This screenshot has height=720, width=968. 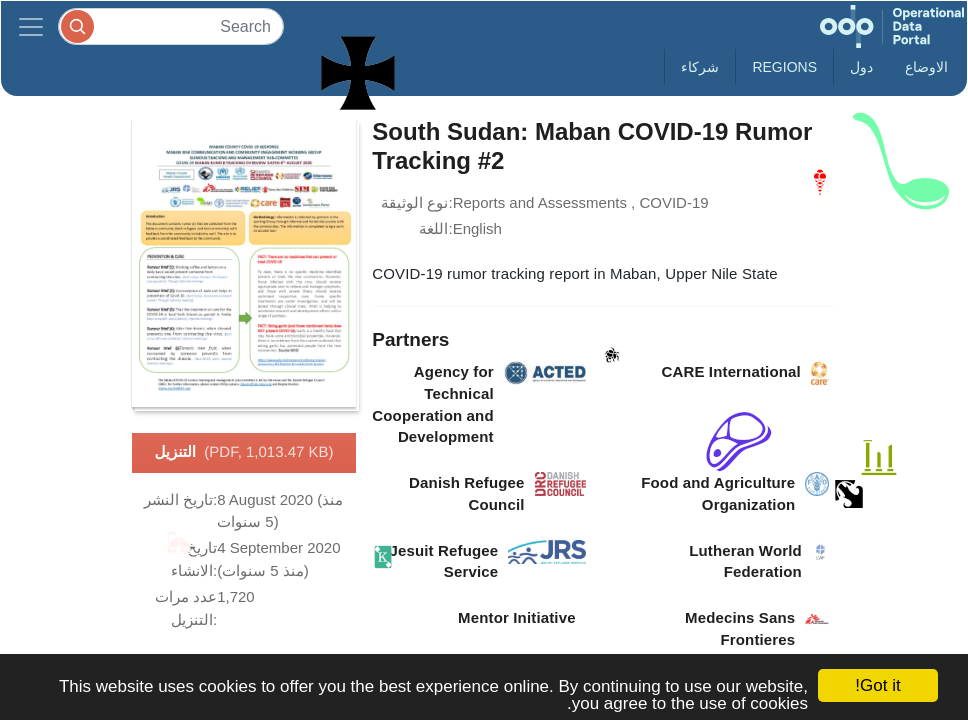 What do you see at coordinates (901, 161) in the screenshot?
I see `select ladle tool in cooking game` at bounding box center [901, 161].